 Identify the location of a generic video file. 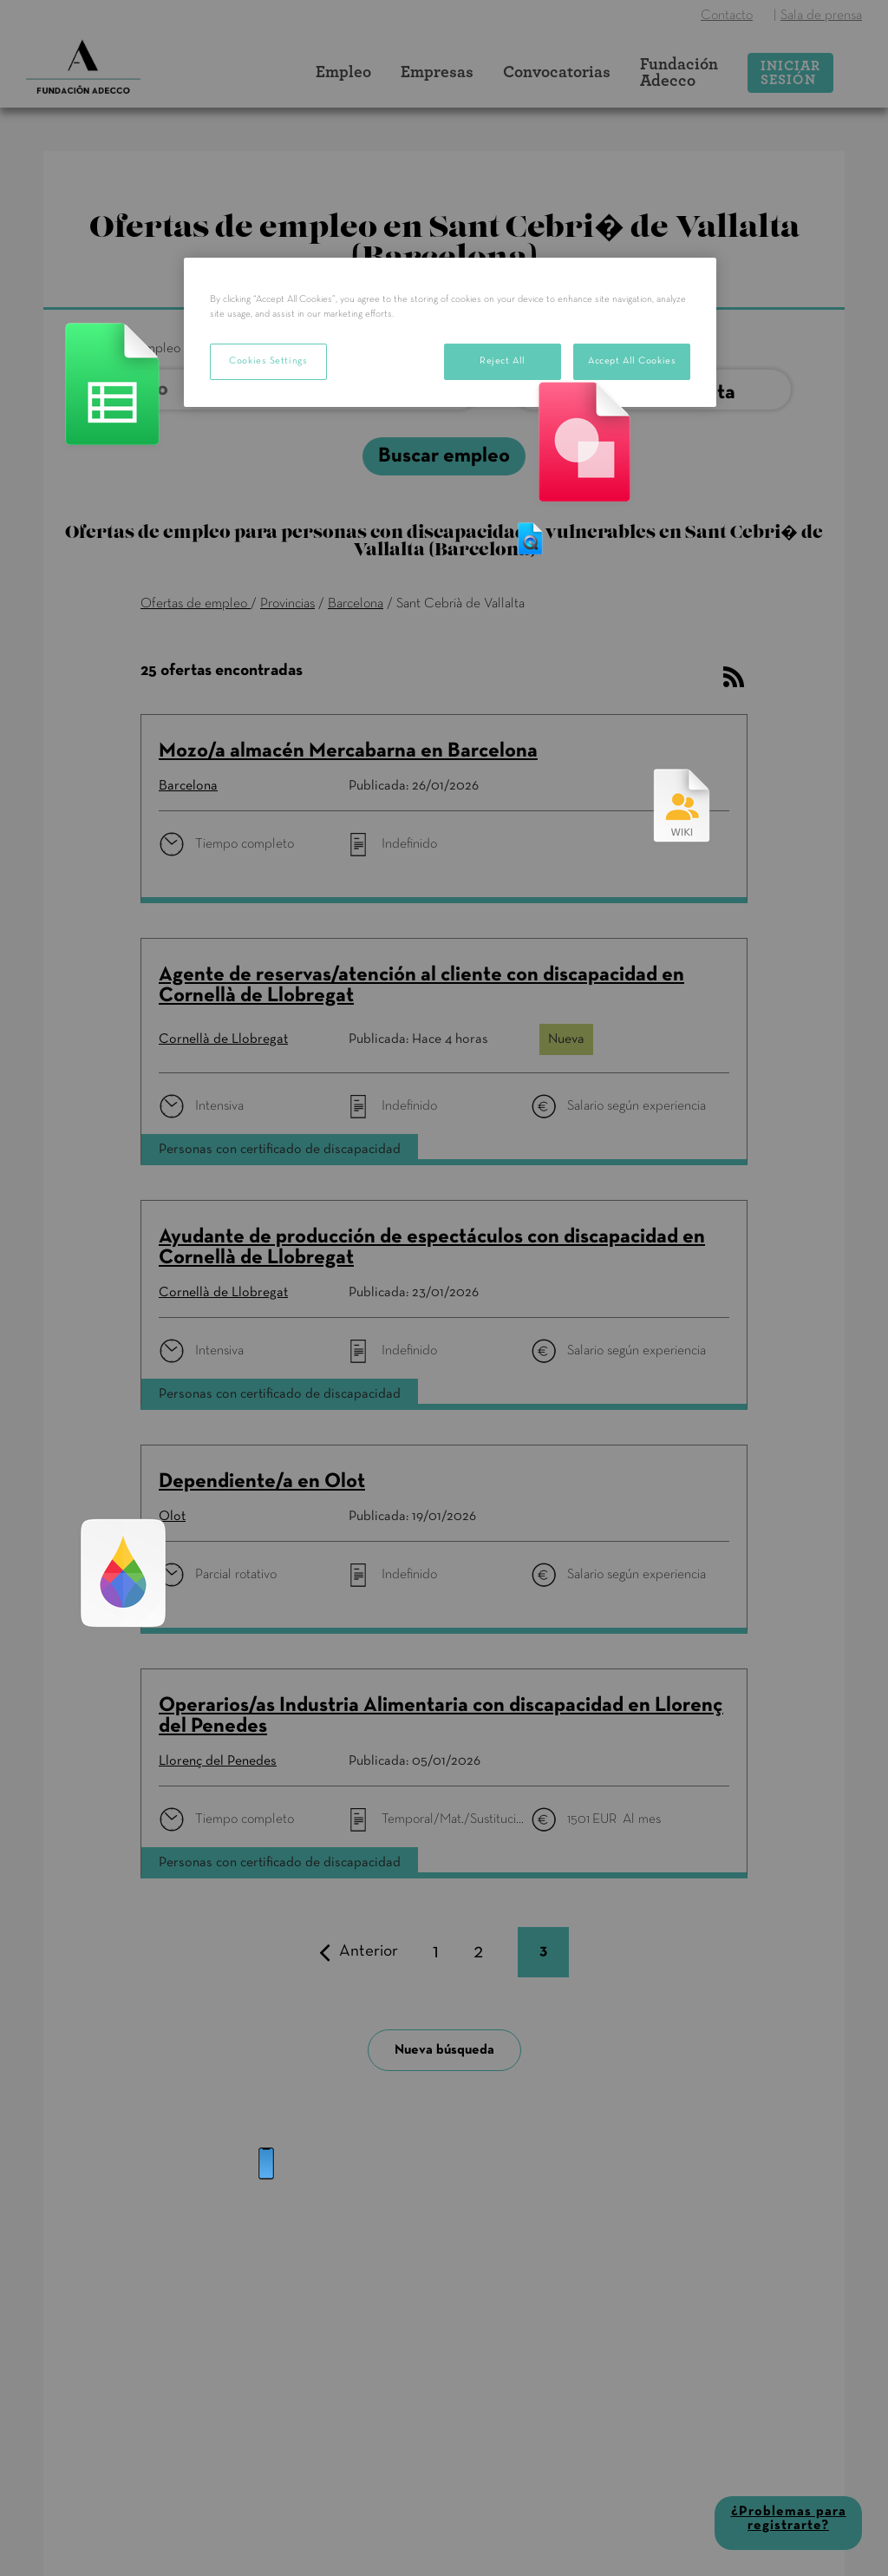
(530, 539).